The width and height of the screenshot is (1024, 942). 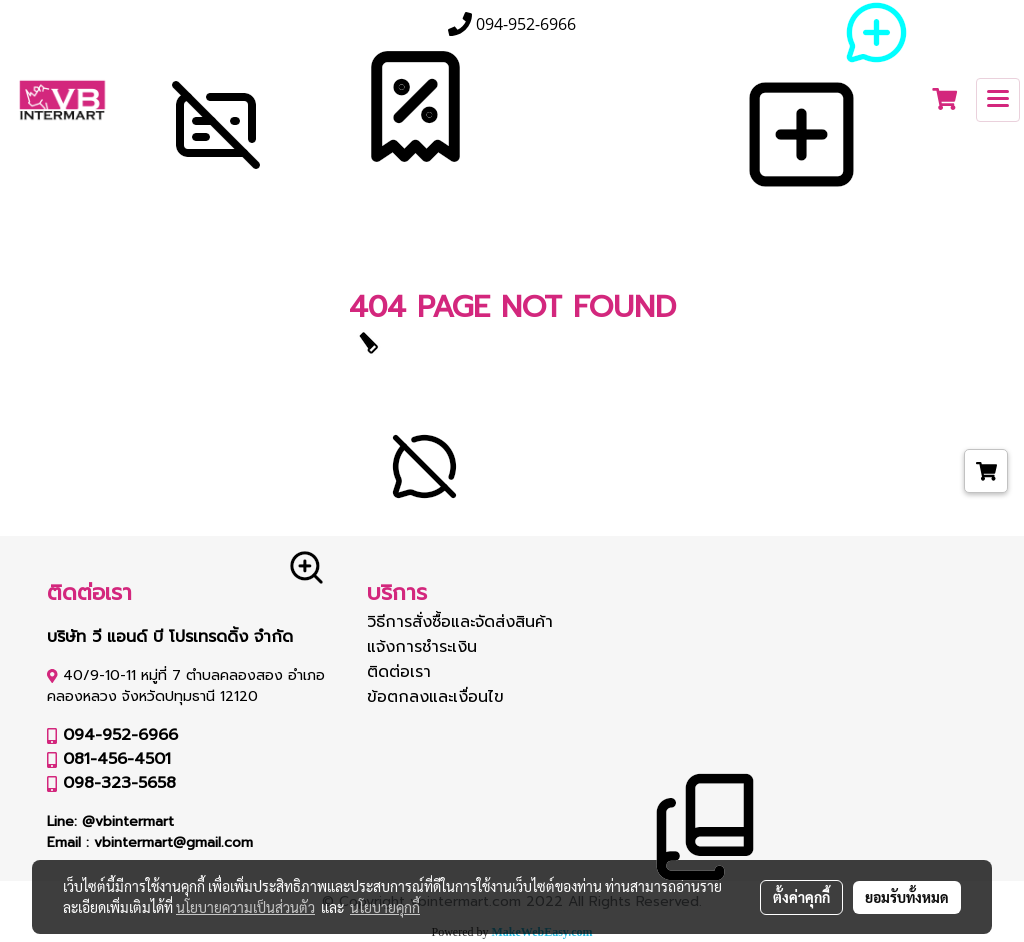 I want to click on start a new conversation, so click(x=876, y=32).